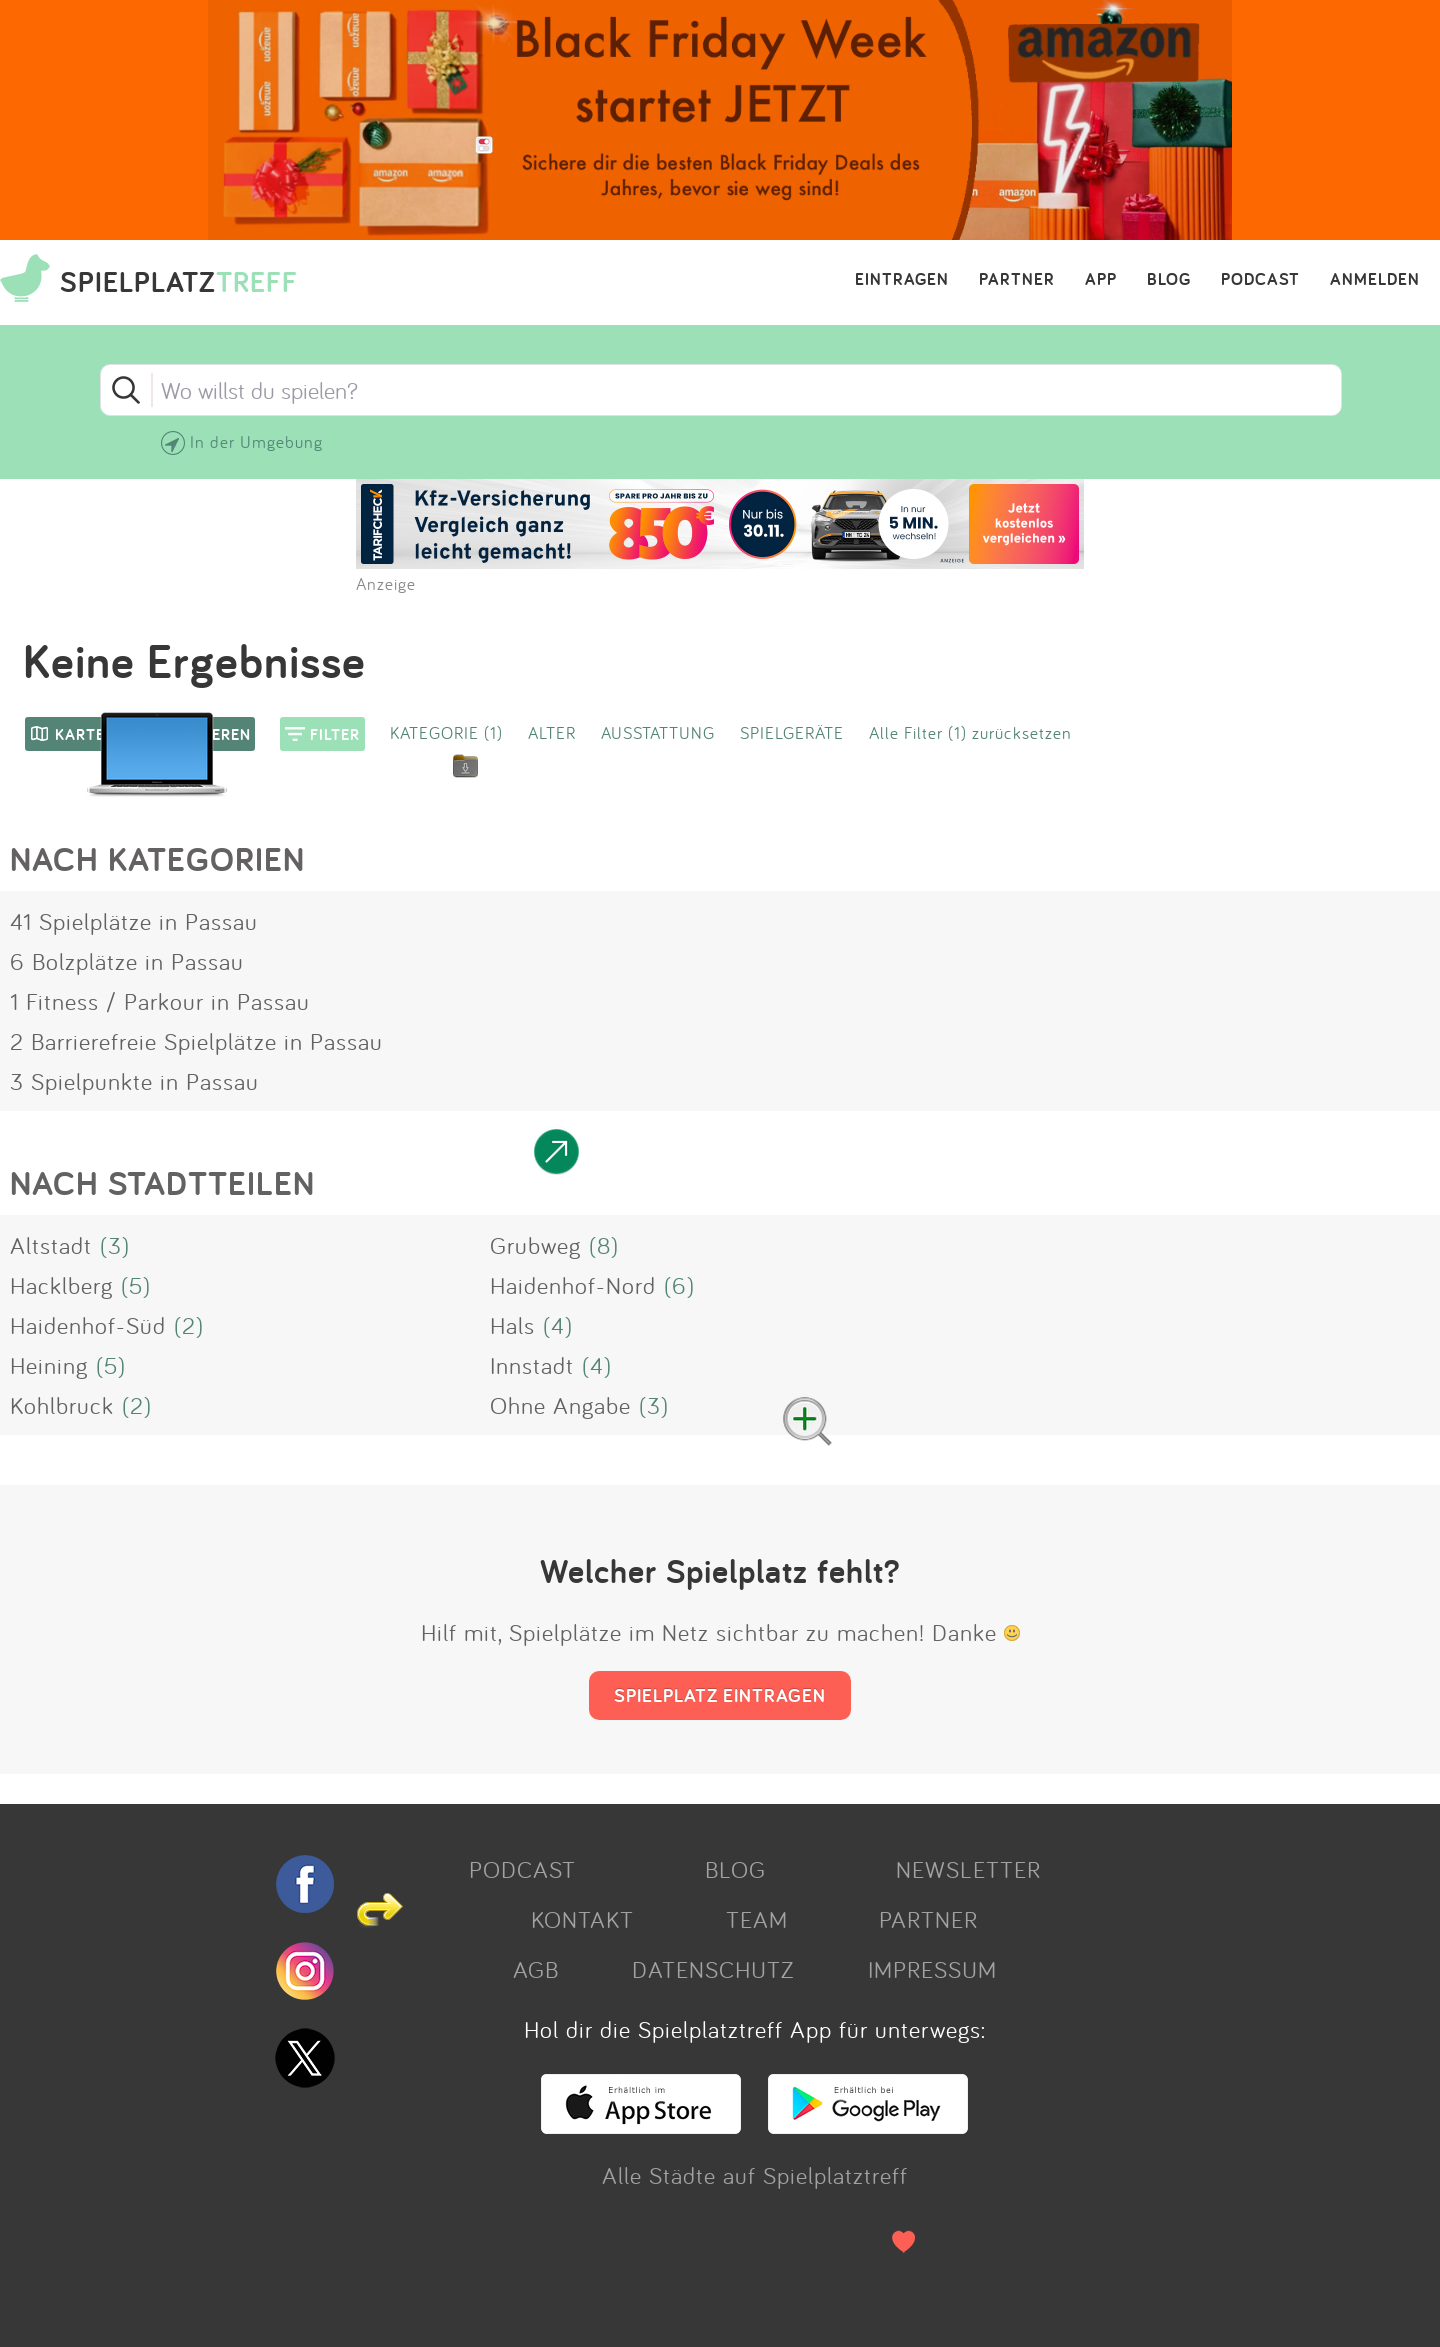  I want to click on open desktop preferences or settings, so click(484, 145).